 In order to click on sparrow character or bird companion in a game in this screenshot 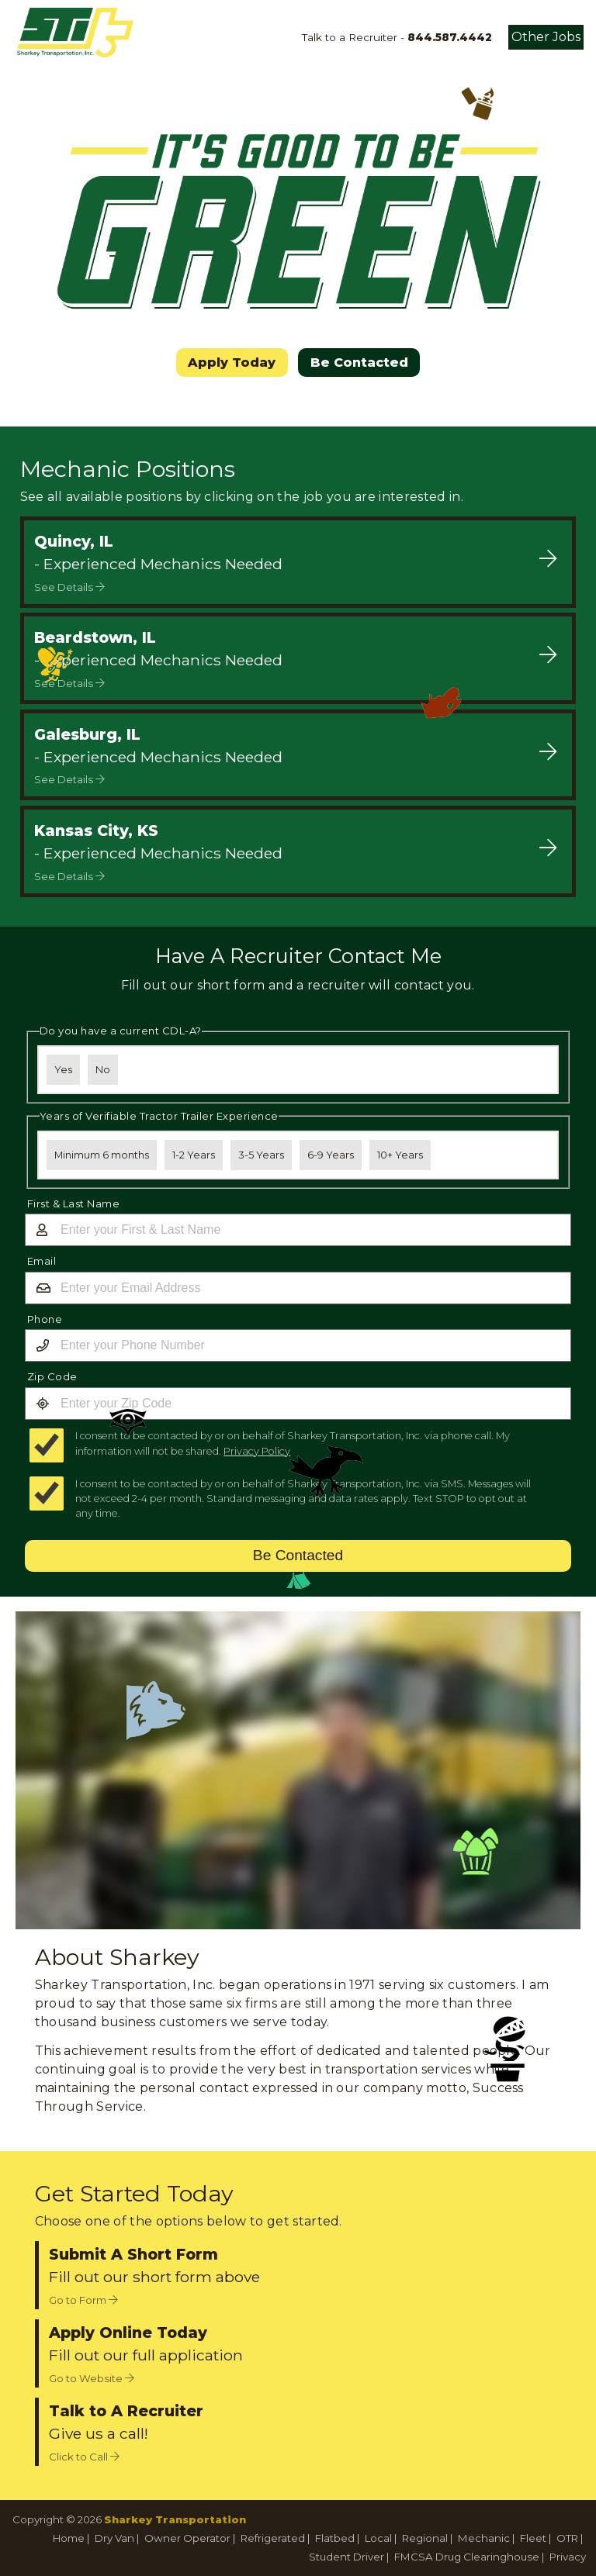, I will do `click(324, 1469)`.